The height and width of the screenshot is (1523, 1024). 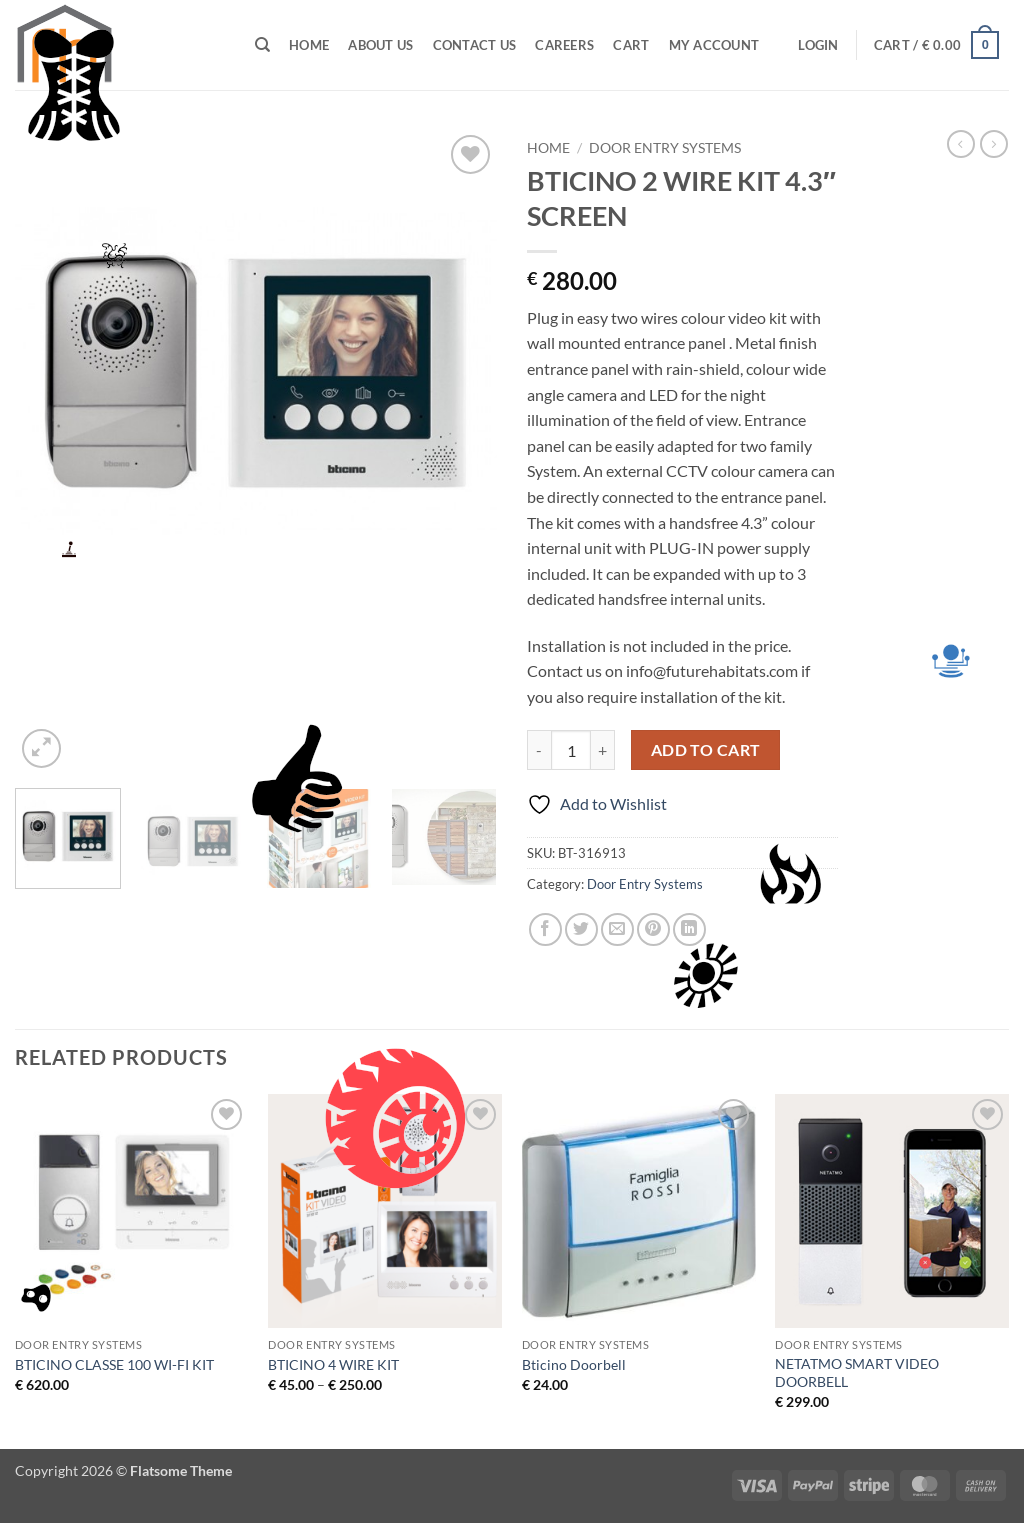 What do you see at coordinates (790, 873) in the screenshot?
I see `indicates a hot or trending item` at bounding box center [790, 873].